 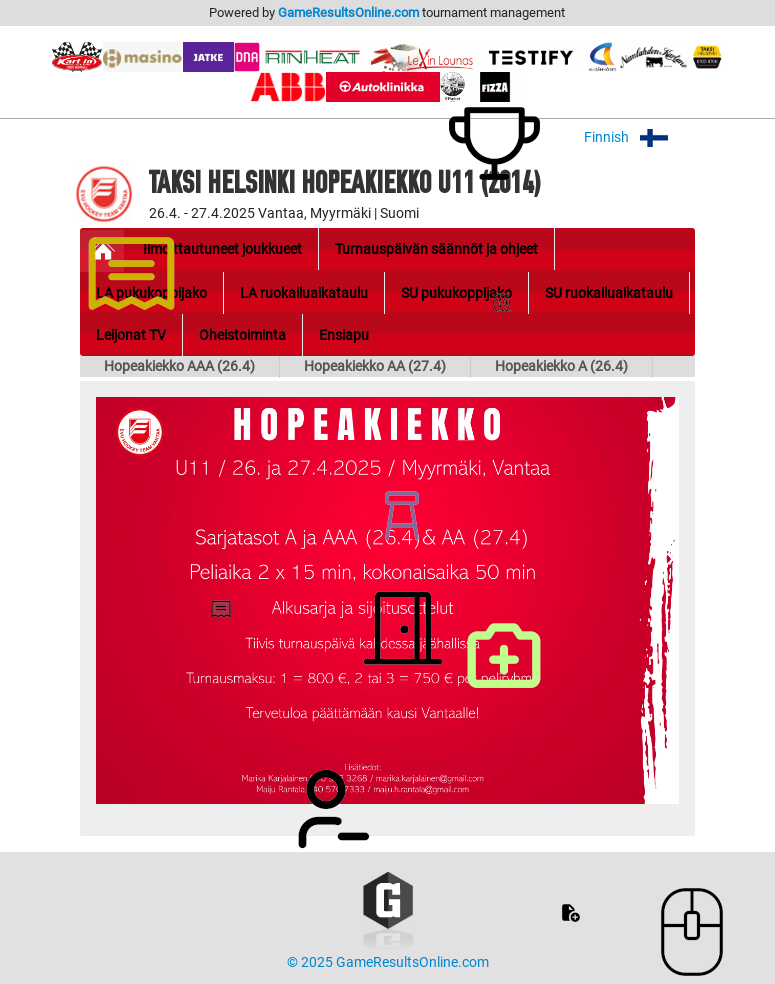 What do you see at coordinates (221, 609) in the screenshot?
I see `view purchase receipt or transaction details` at bounding box center [221, 609].